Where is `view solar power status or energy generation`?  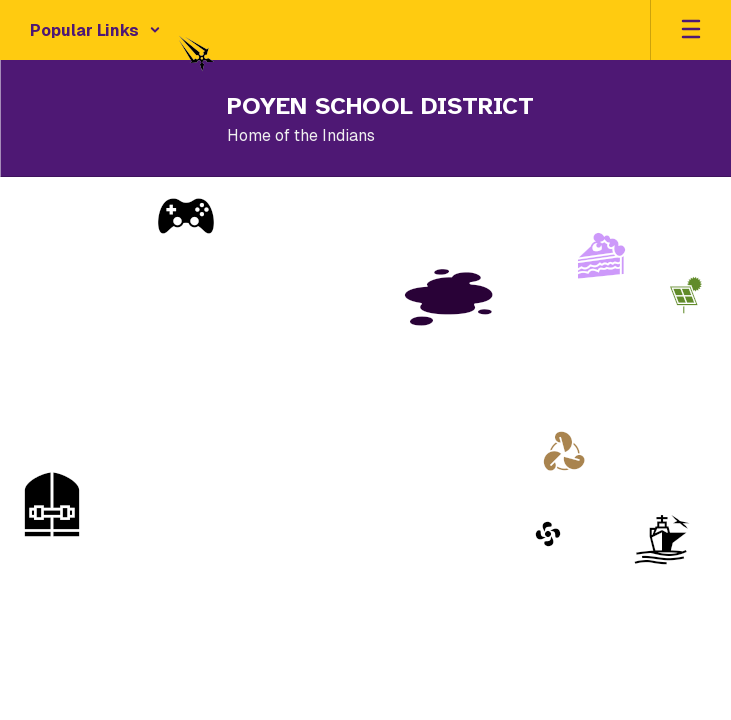
view solar power status or energy generation is located at coordinates (686, 295).